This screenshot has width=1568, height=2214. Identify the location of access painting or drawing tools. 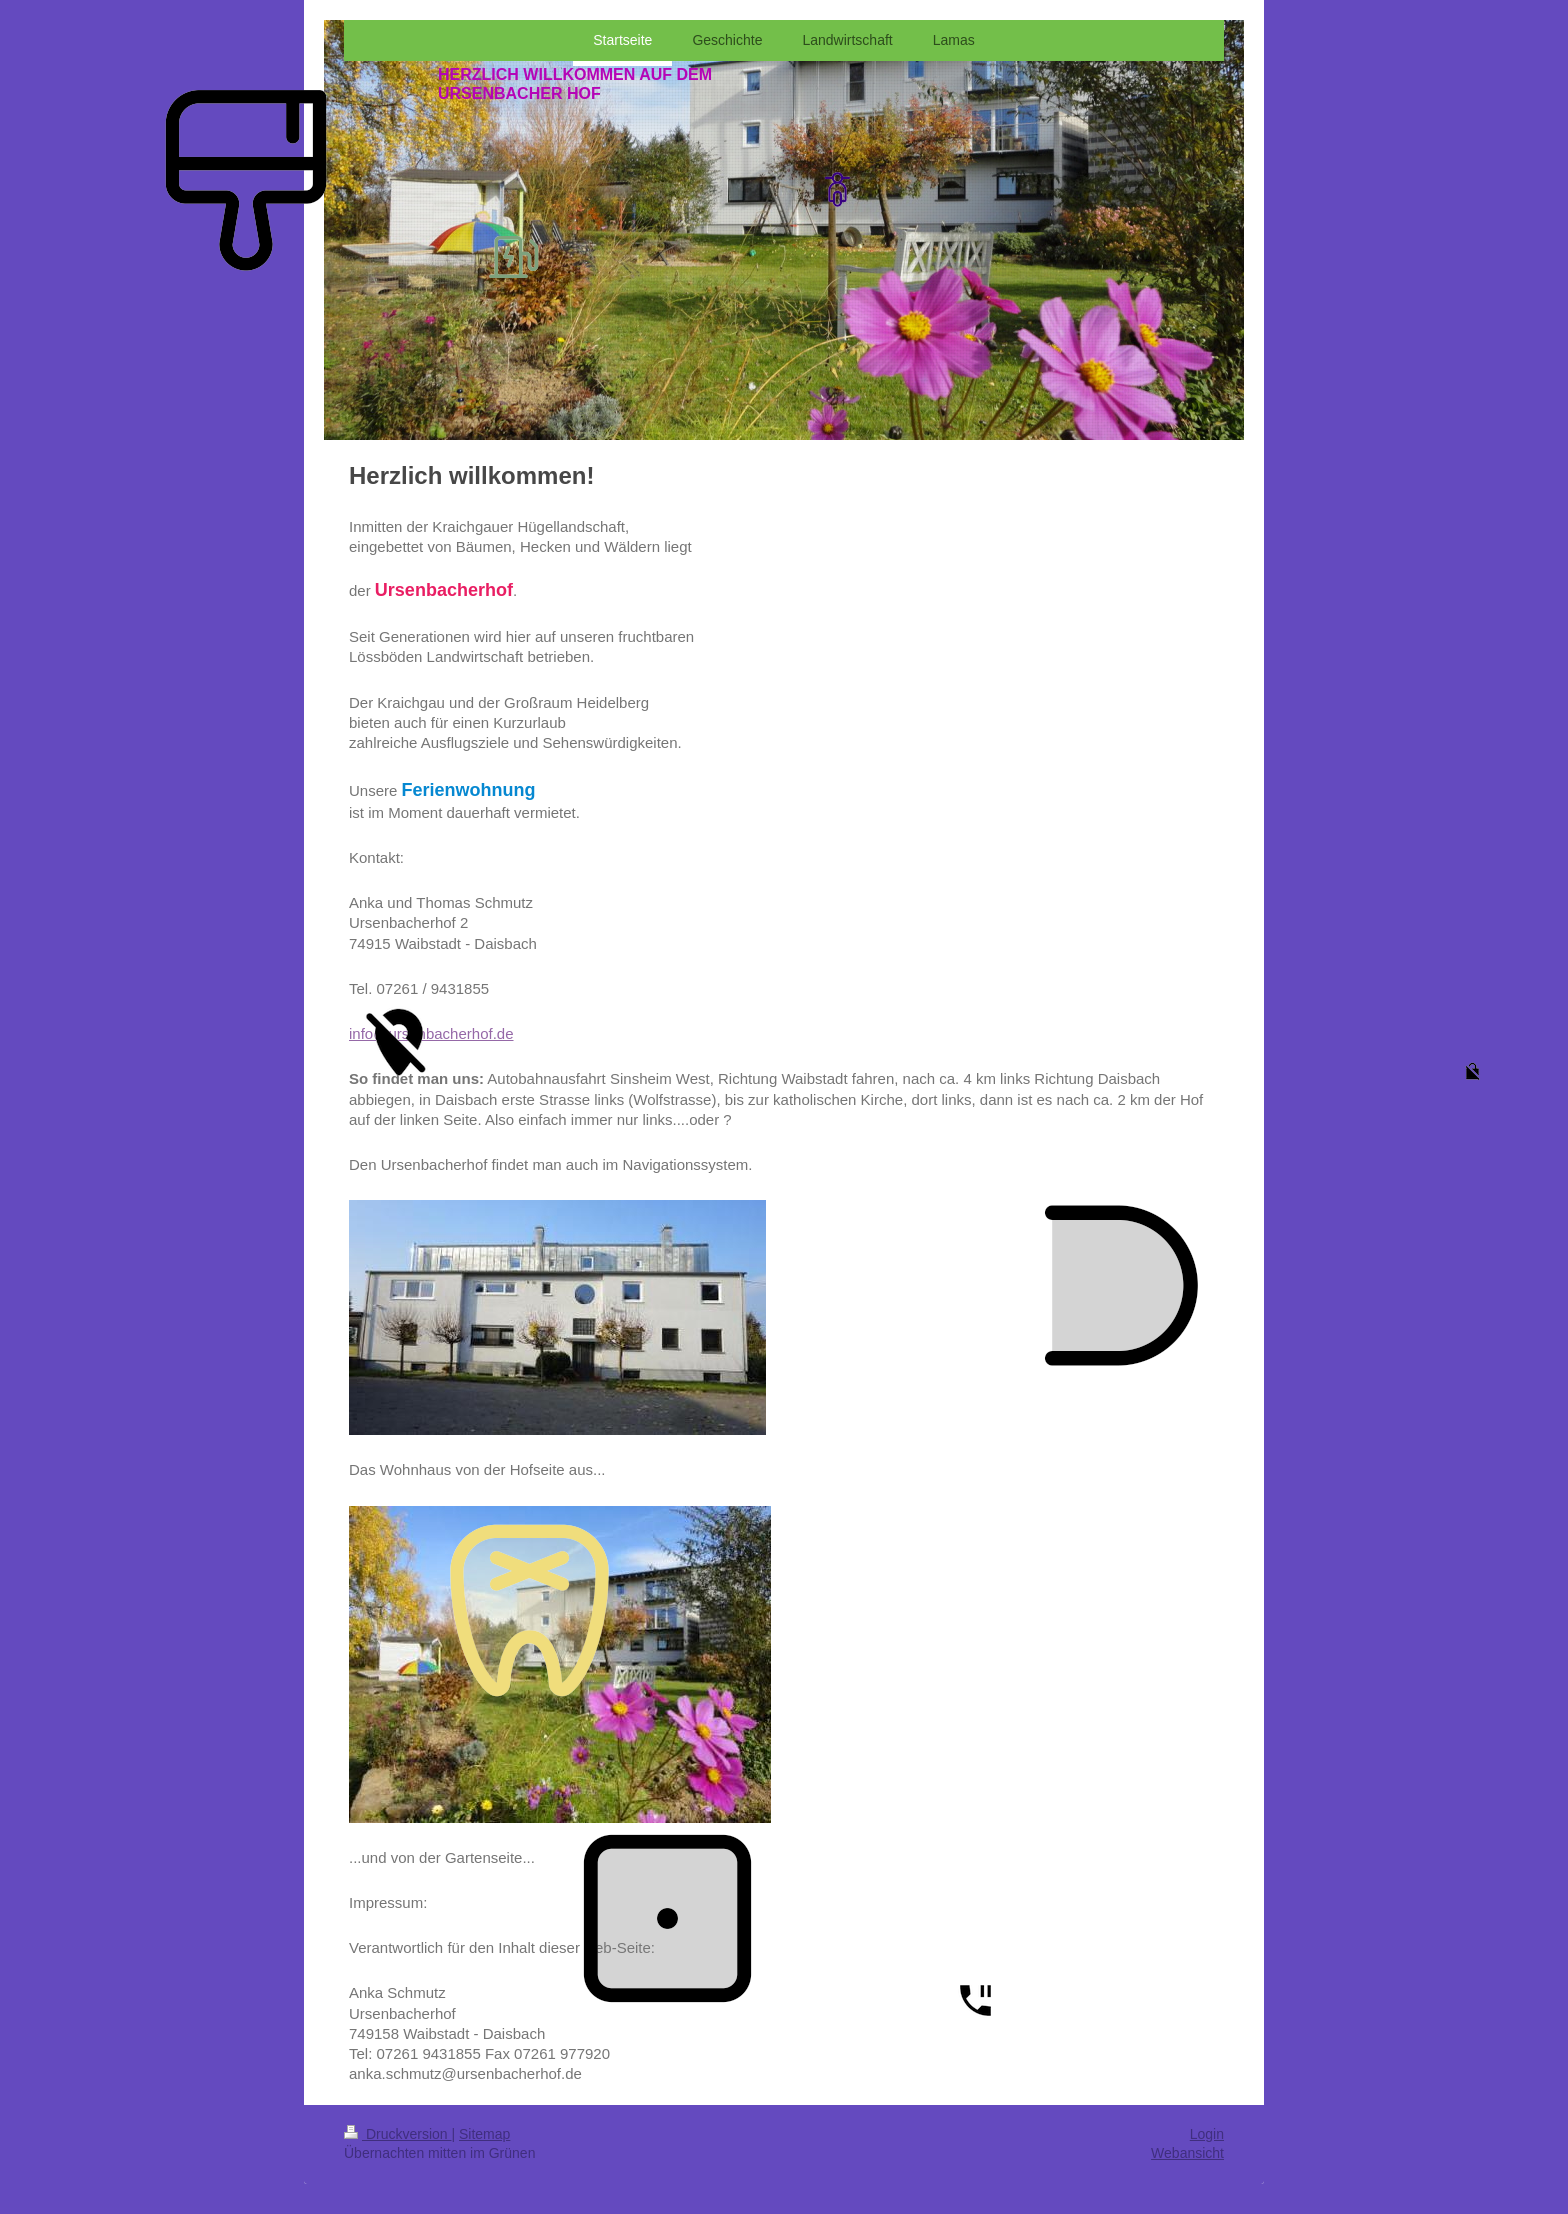
(246, 177).